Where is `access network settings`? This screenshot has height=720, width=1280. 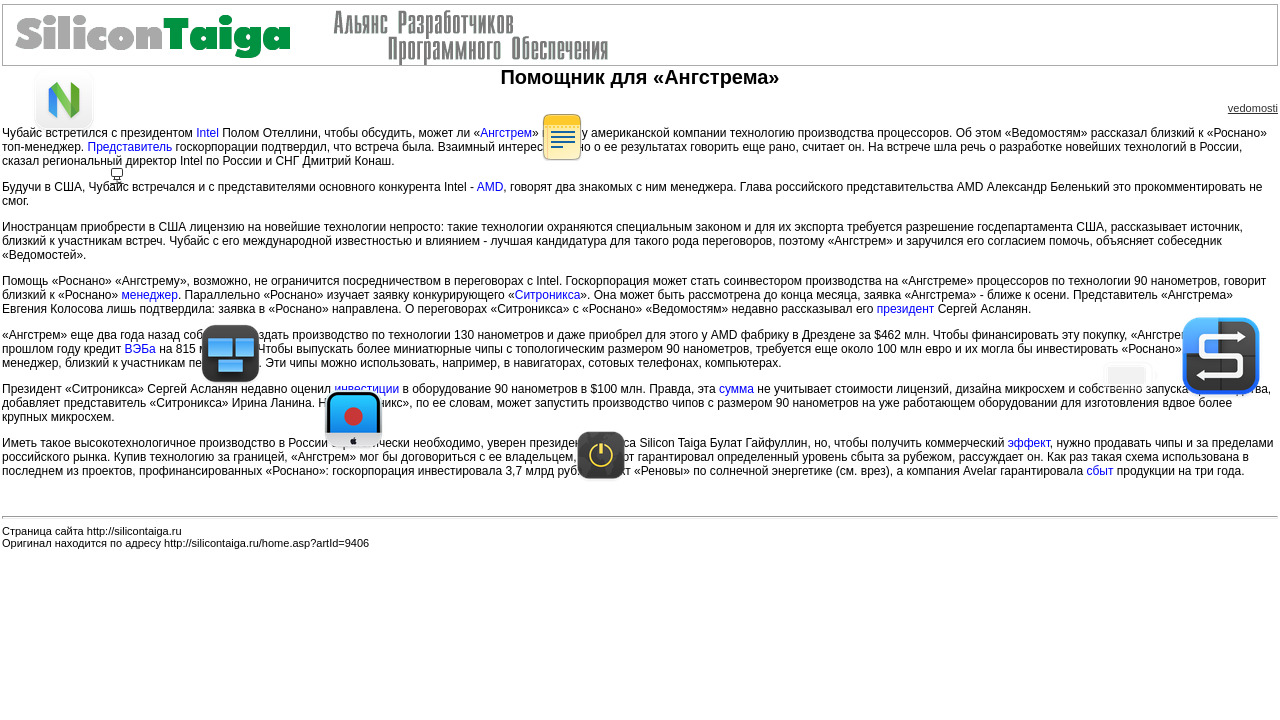
access network settings is located at coordinates (117, 176).